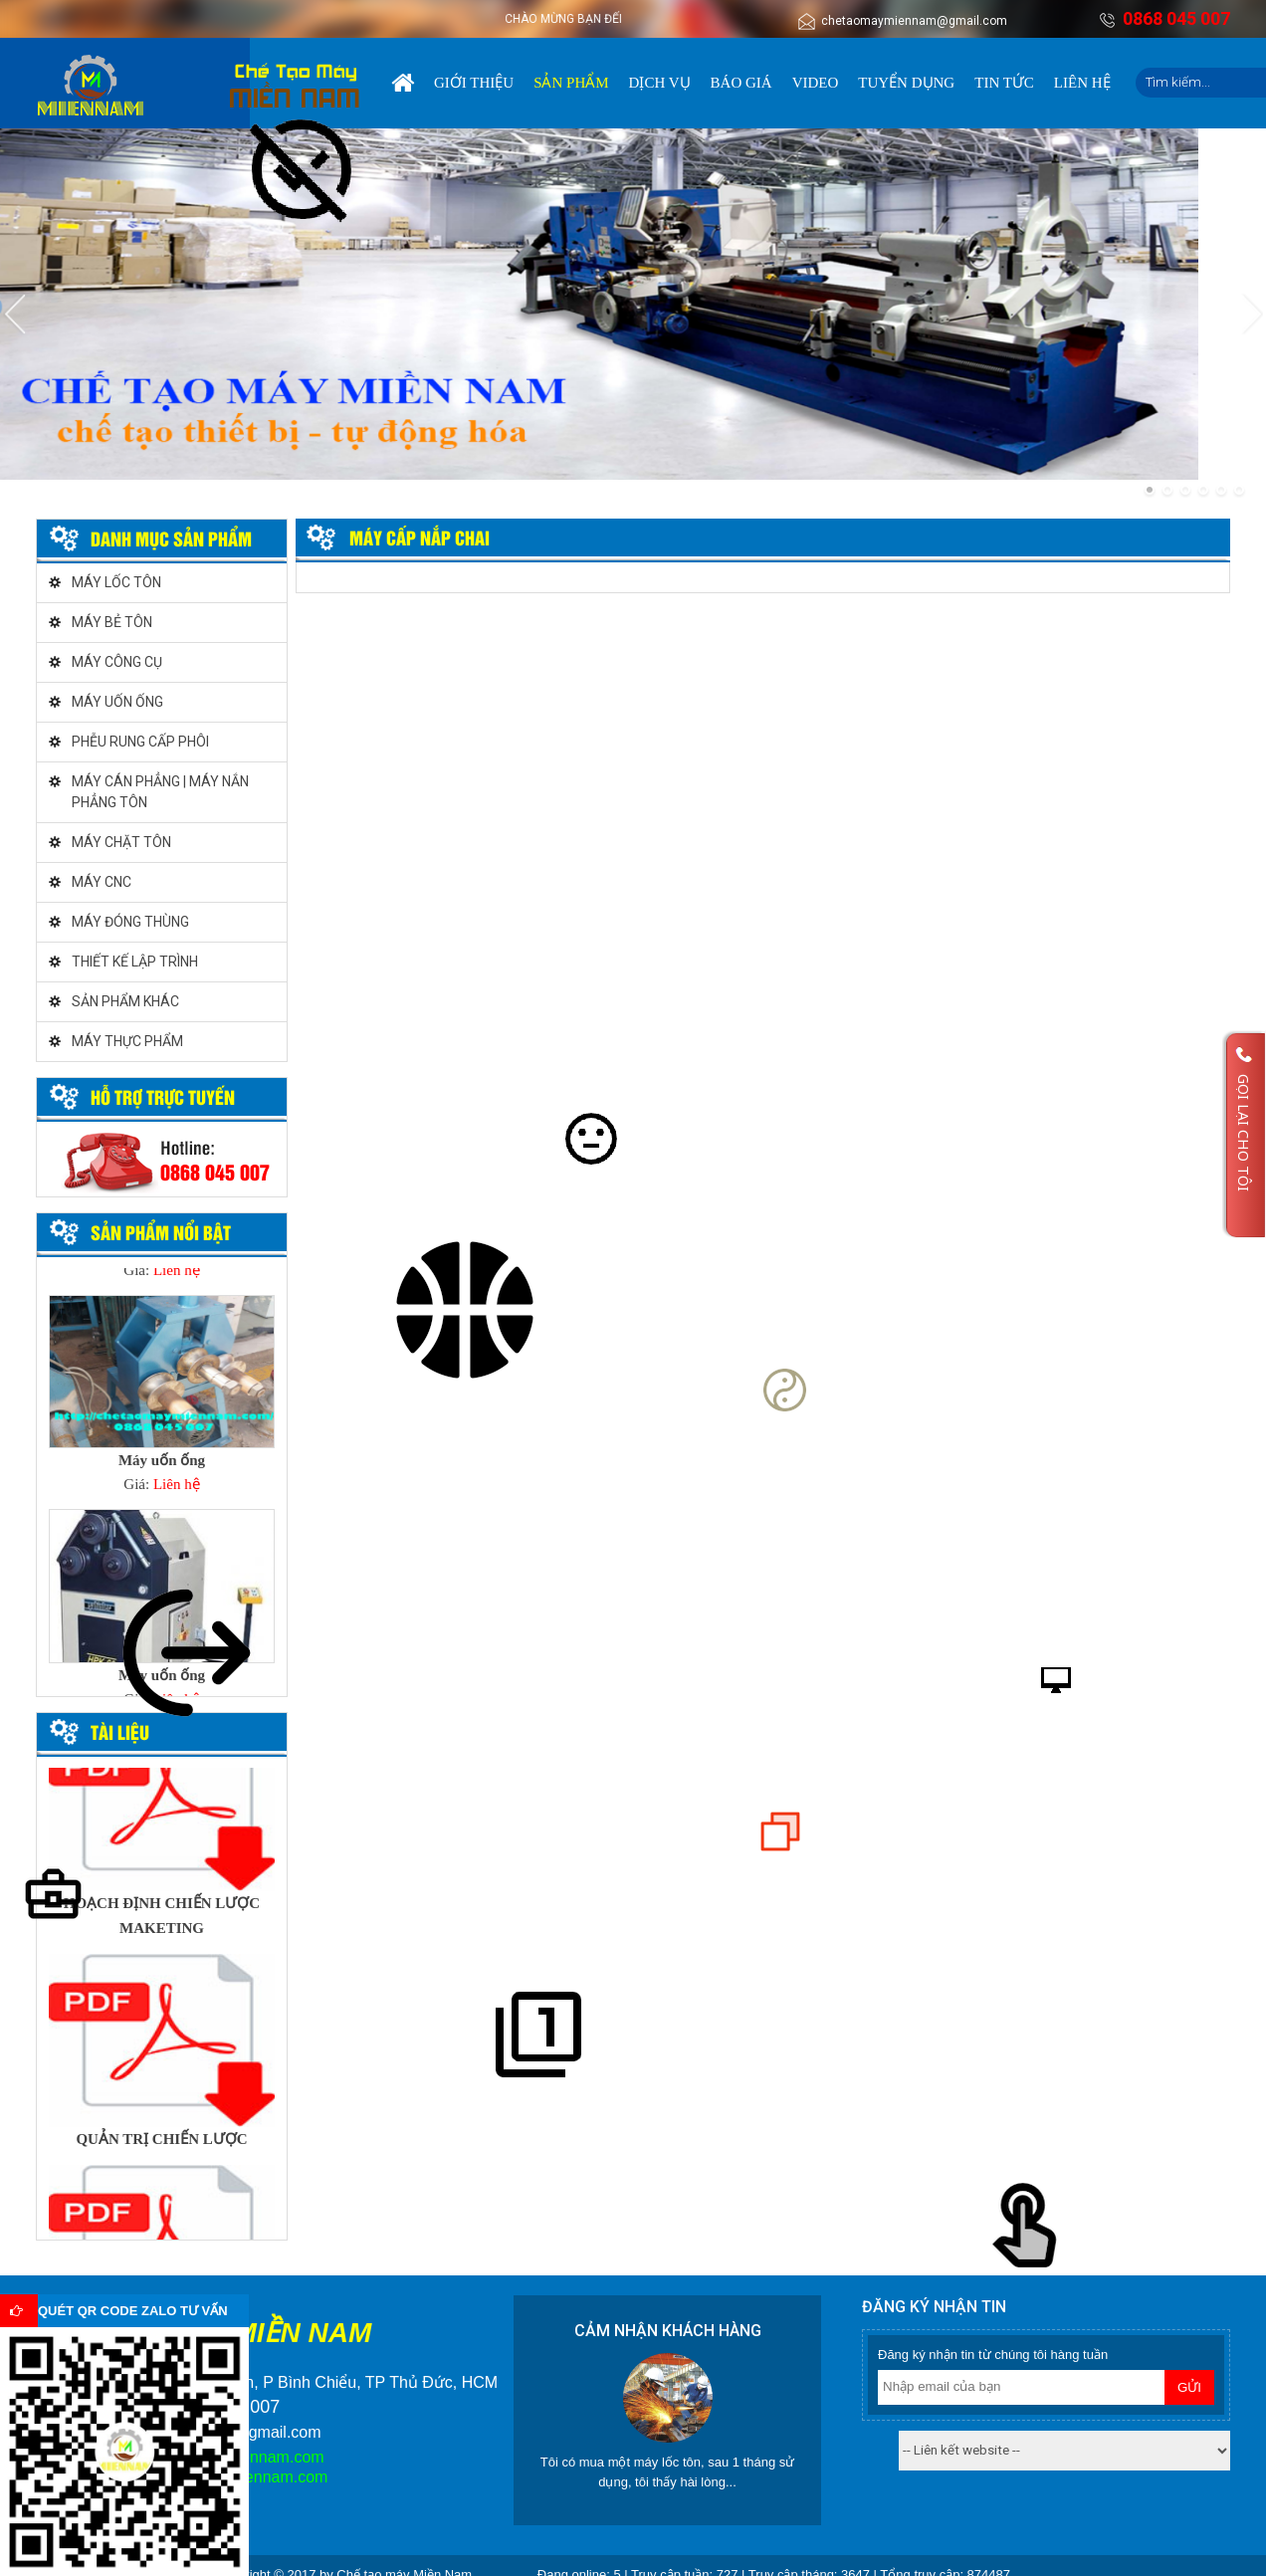  Describe the element at coordinates (784, 1390) in the screenshot. I see `toggle balance or harmony mode` at that location.